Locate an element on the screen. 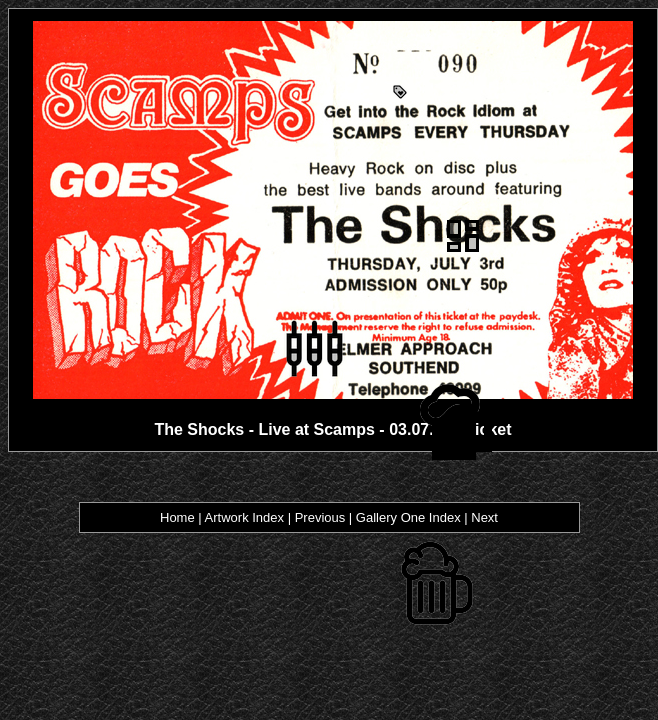  access loyalty rewards or points is located at coordinates (400, 92).